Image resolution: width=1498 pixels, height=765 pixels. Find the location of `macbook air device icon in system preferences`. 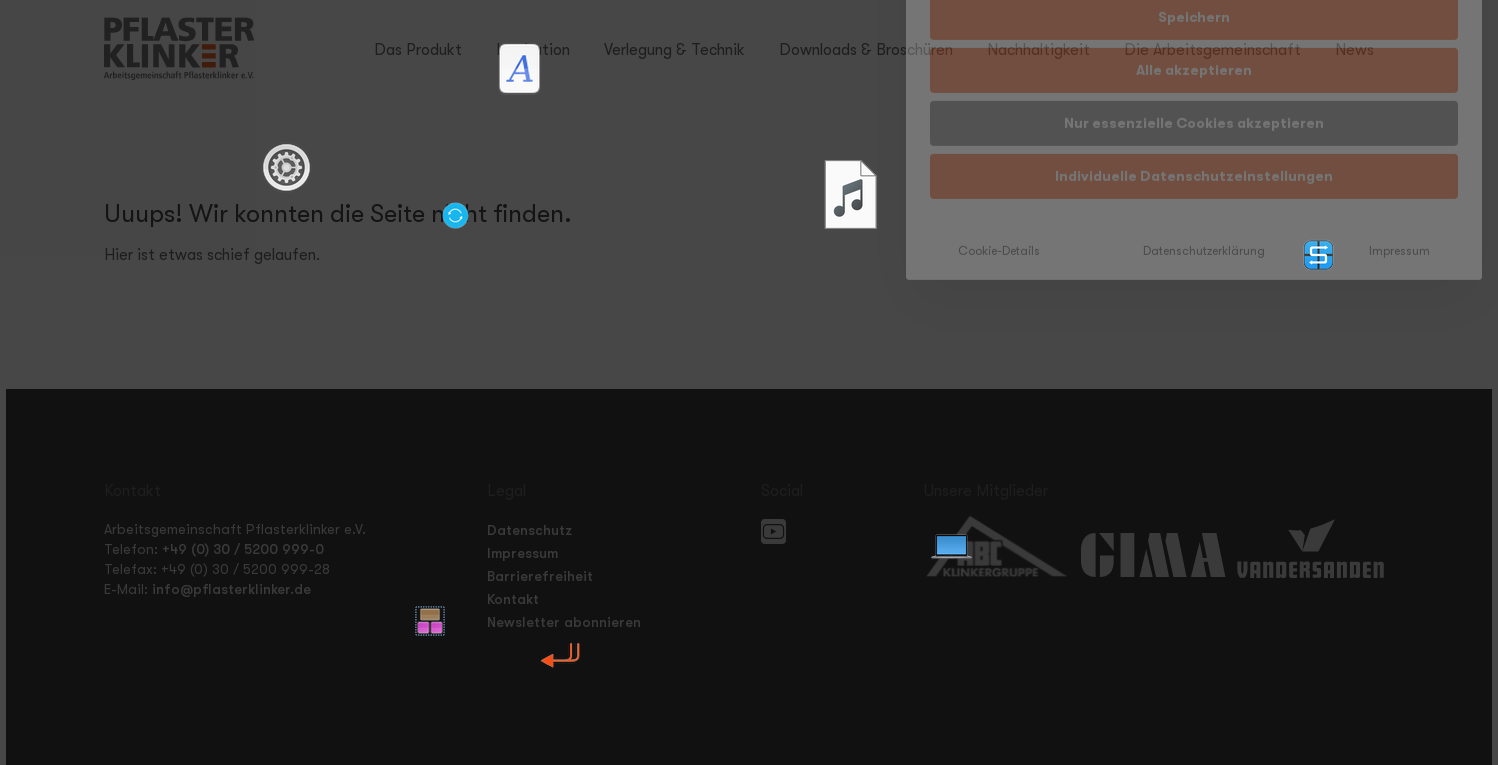

macbook air device icon in system preferences is located at coordinates (951, 543).